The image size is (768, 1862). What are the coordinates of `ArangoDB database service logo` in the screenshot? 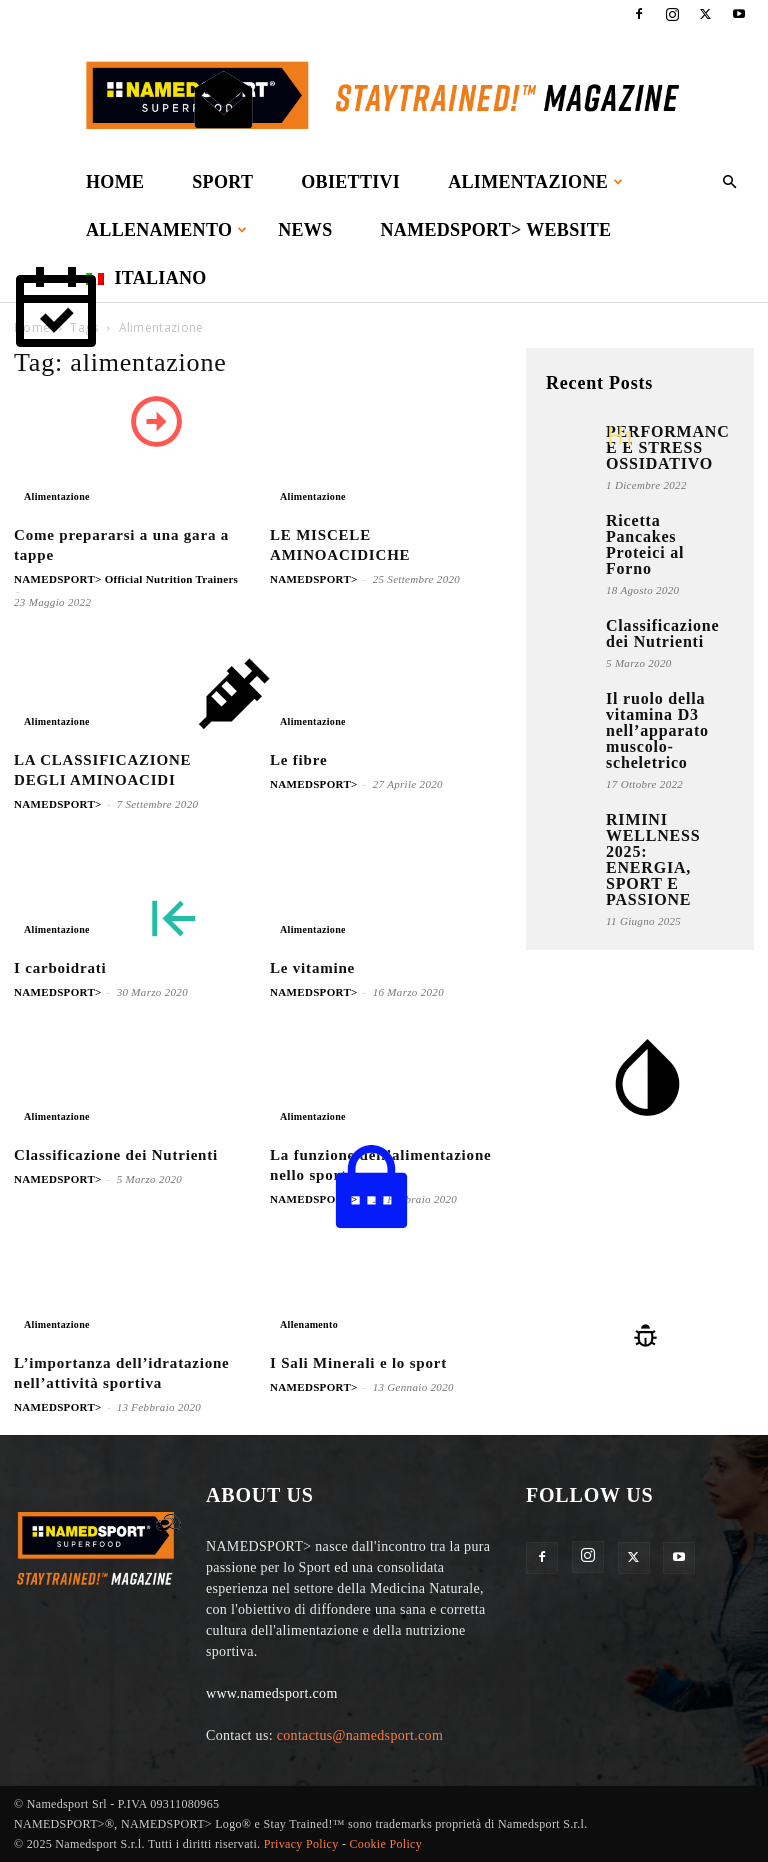 It's located at (168, 1522).